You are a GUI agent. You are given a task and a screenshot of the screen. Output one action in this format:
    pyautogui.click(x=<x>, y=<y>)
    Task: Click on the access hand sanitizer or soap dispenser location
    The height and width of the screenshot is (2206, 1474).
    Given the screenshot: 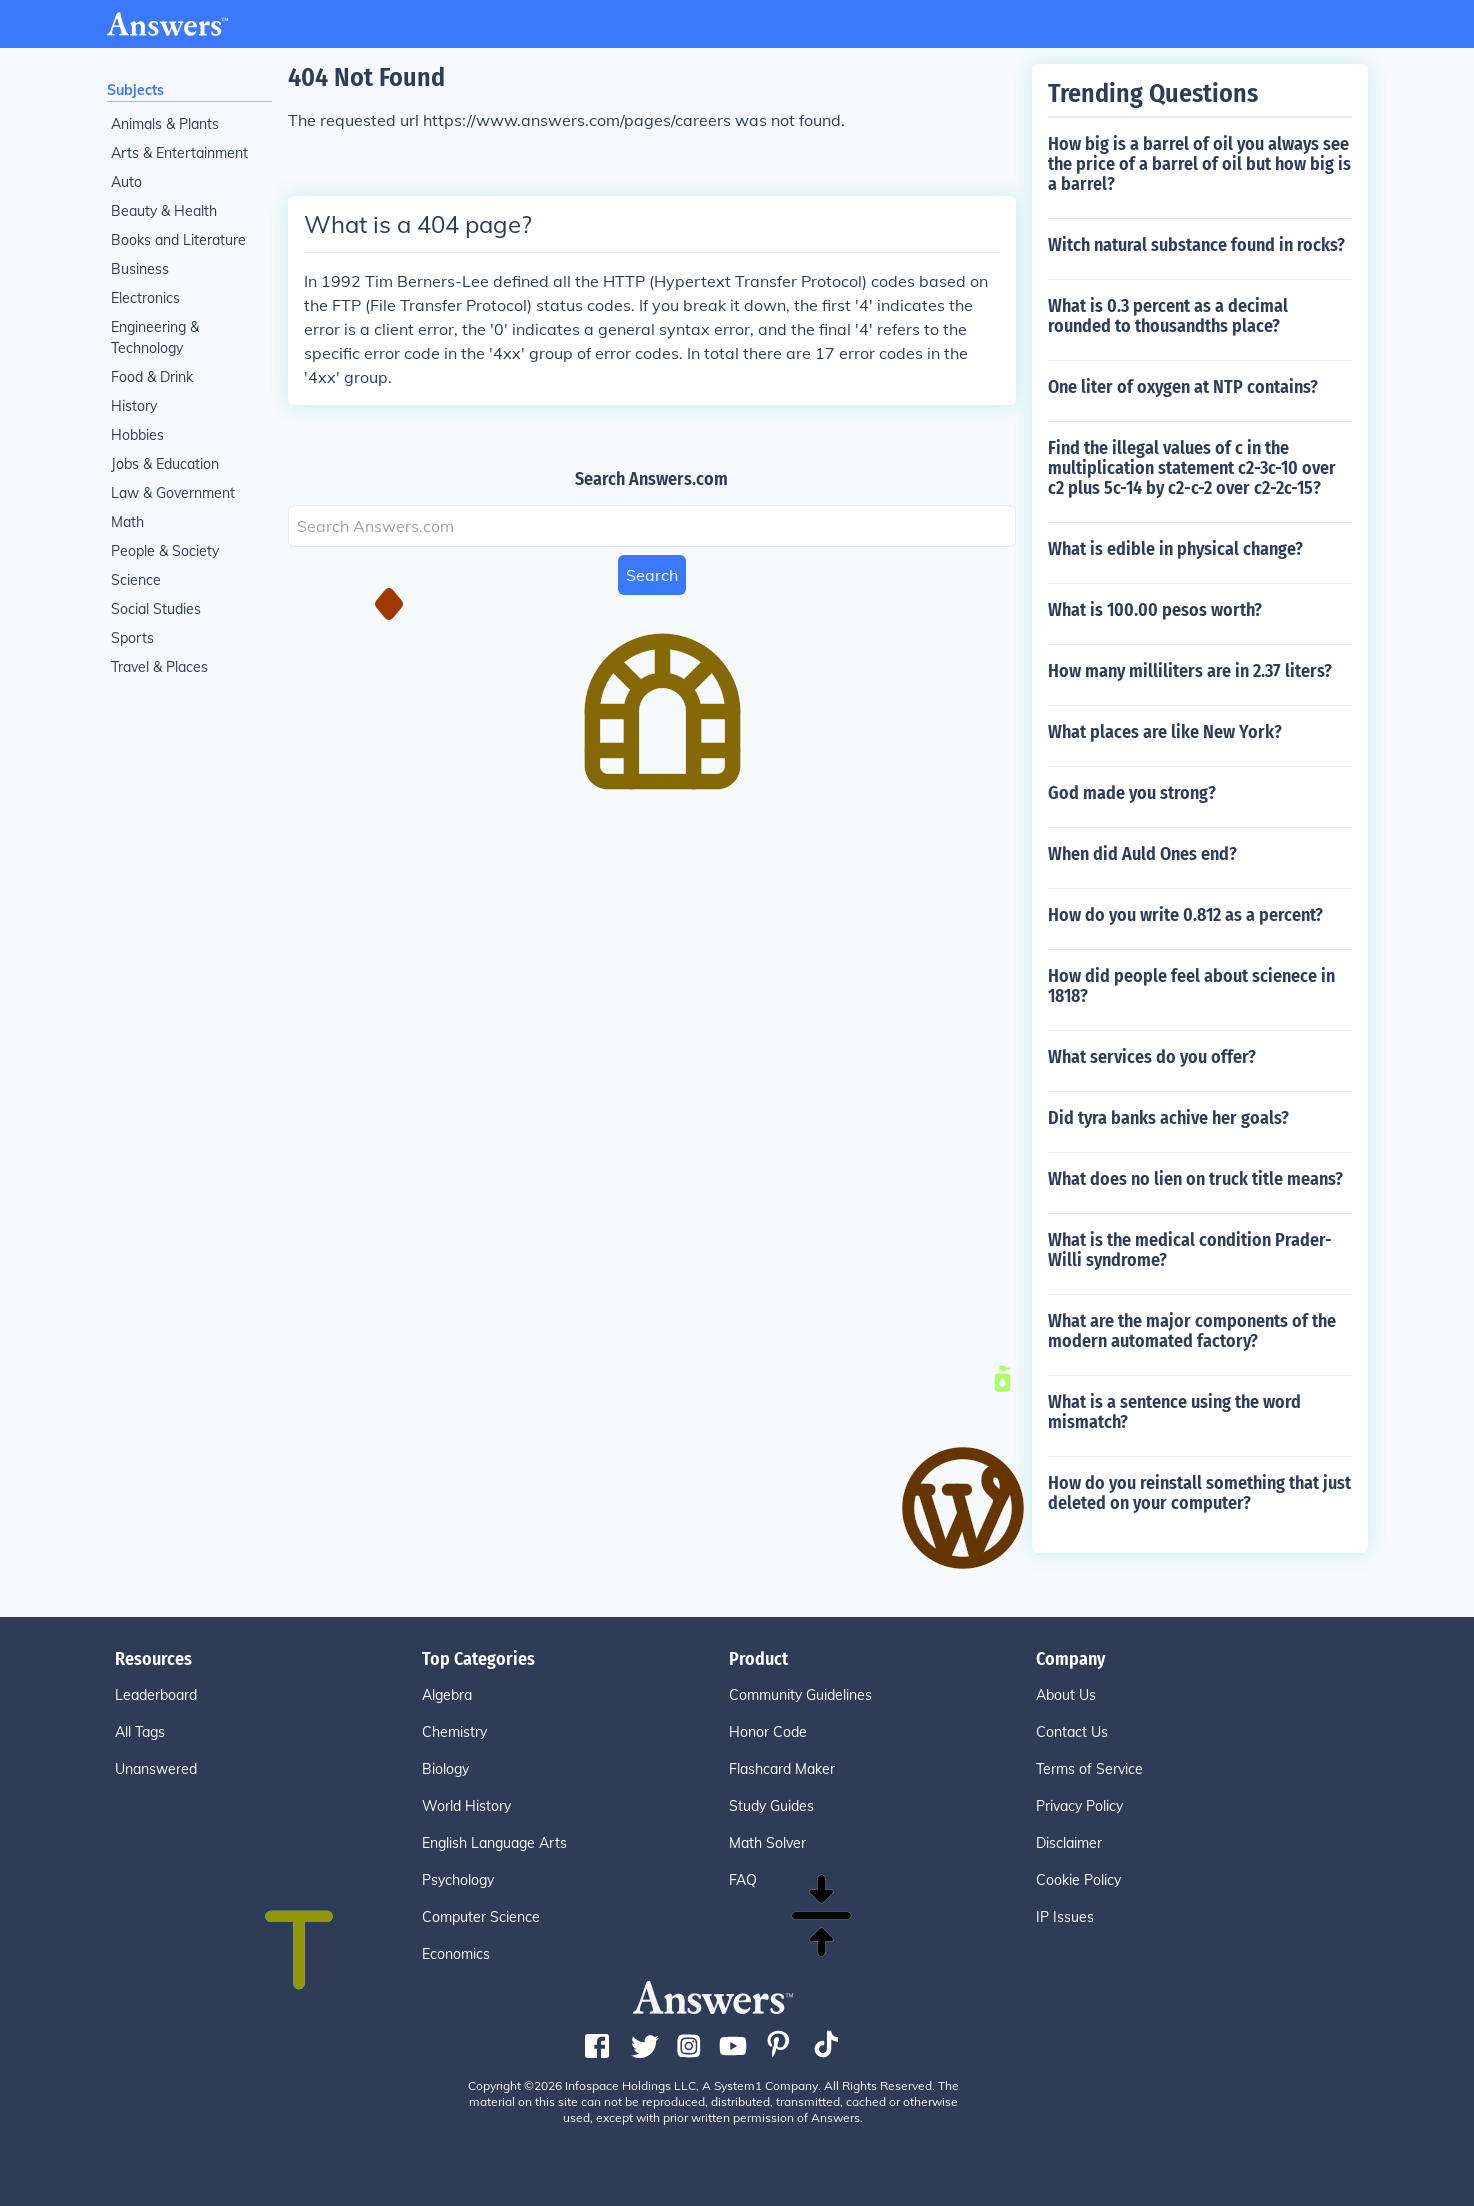 What is the action you would take?
    pyautogui.click(x=1002, y=1379)
    